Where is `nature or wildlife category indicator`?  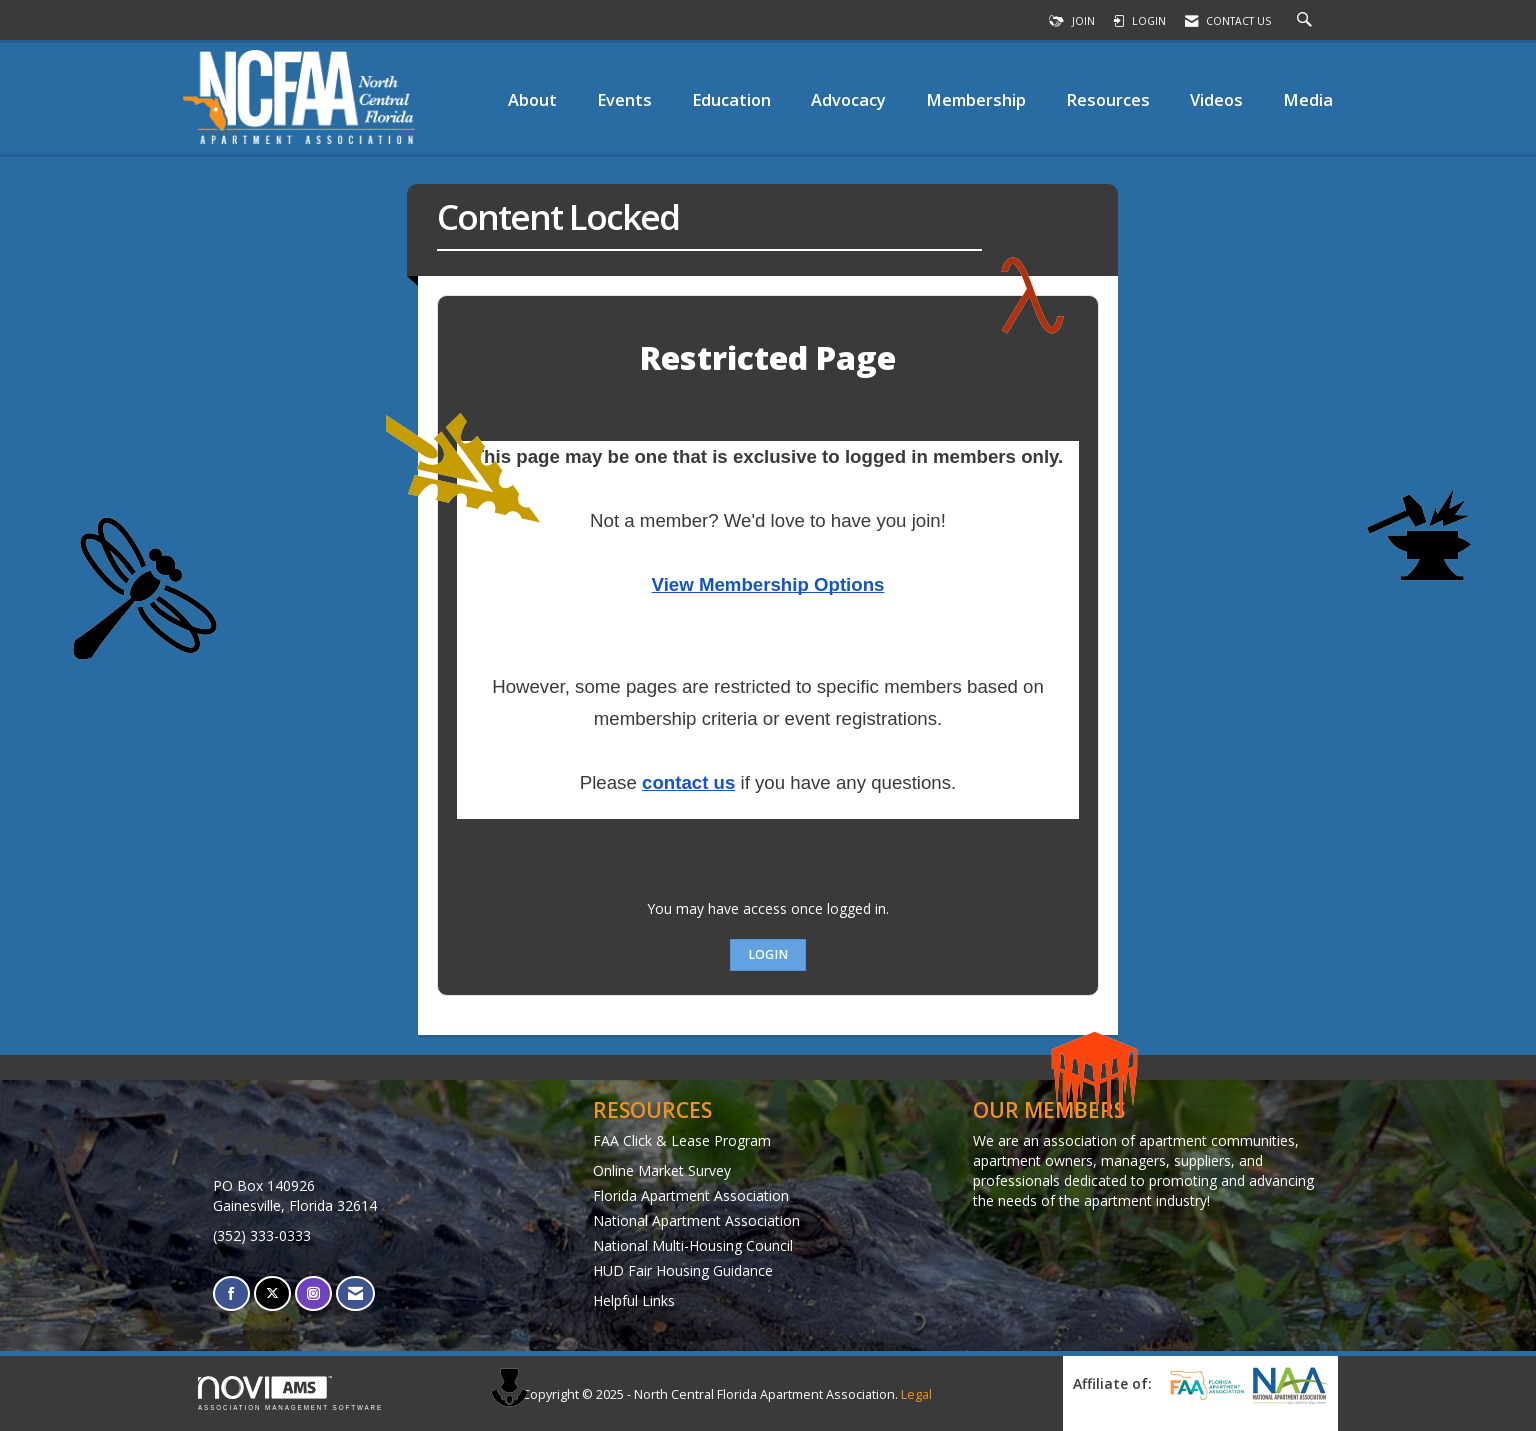 nature or wildlife category indicator is located at coordinates (144, 588).